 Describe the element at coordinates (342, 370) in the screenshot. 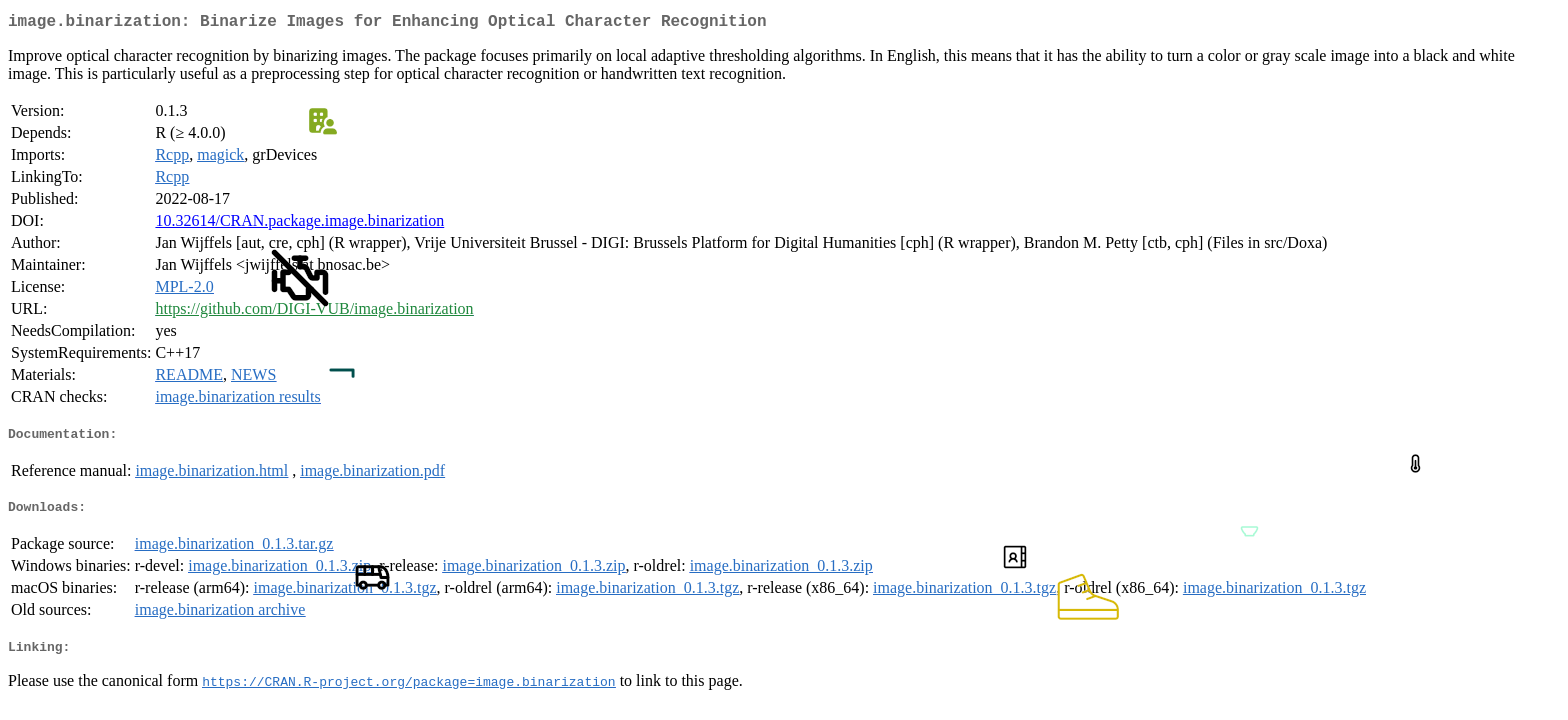

I see `logical NOT operator symbol` at that location.